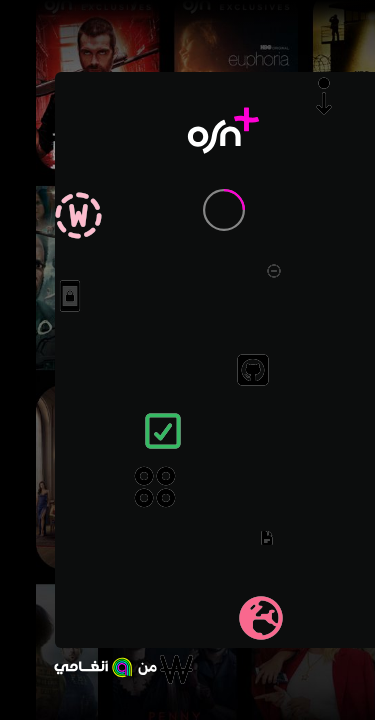  Describe the element at coordinates (155, 487) in the screenshot. I see `open app grid or launcher` at that location.